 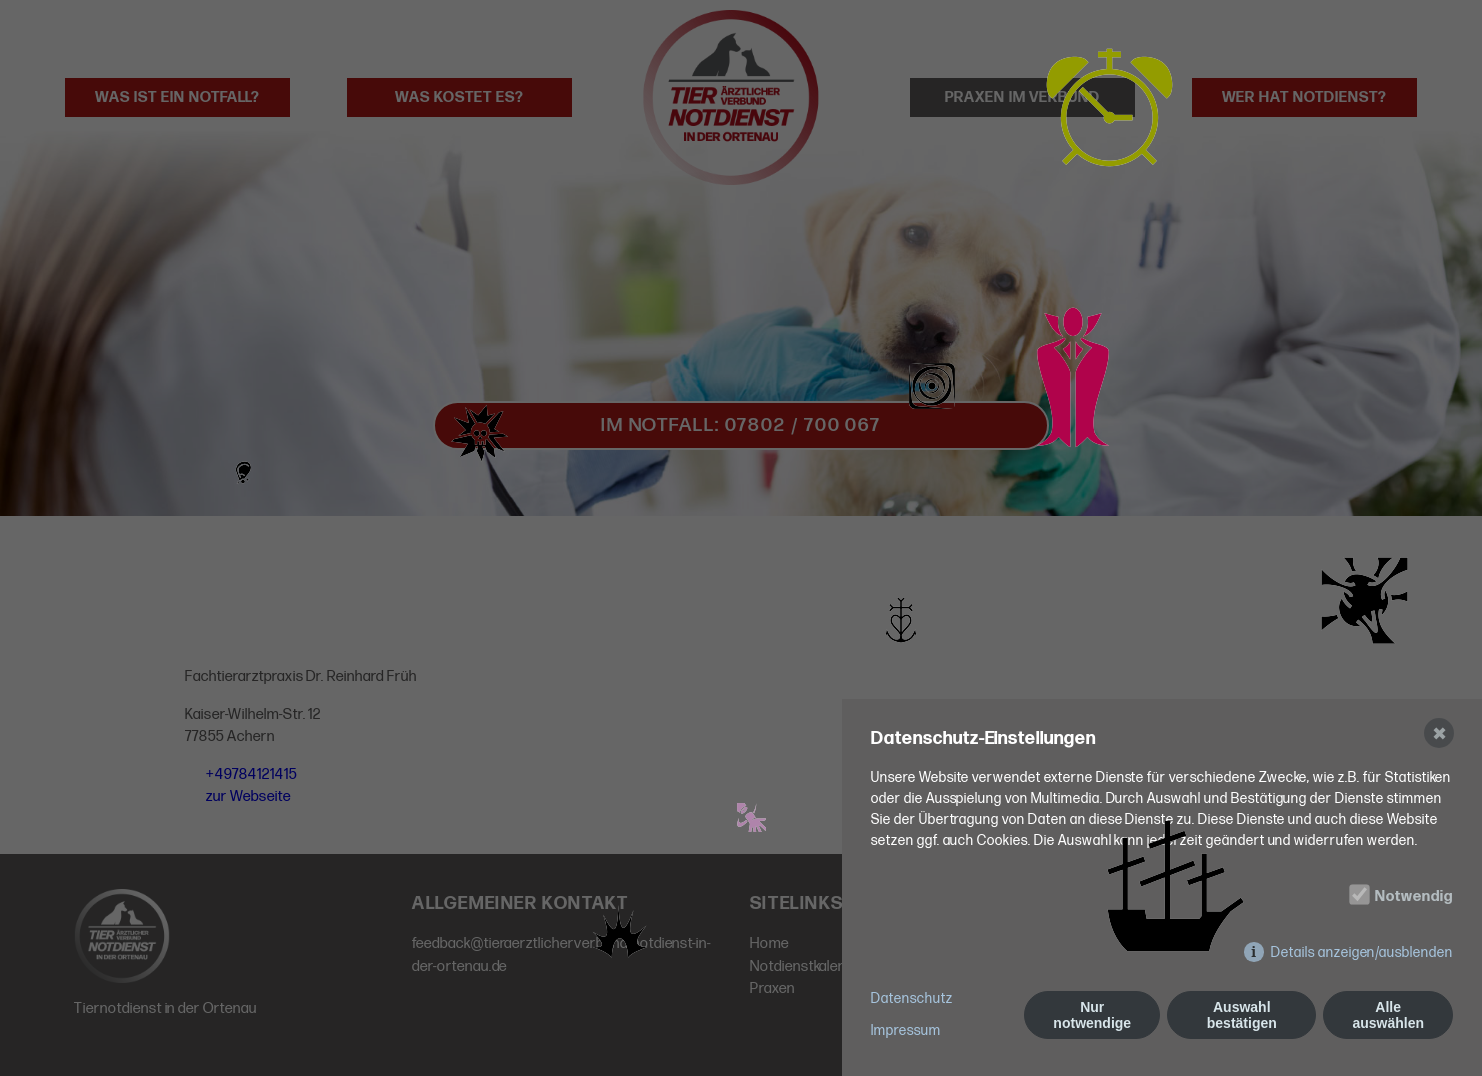 I want to click on abstract decorative element or game asset, so click(x=932, y=386).